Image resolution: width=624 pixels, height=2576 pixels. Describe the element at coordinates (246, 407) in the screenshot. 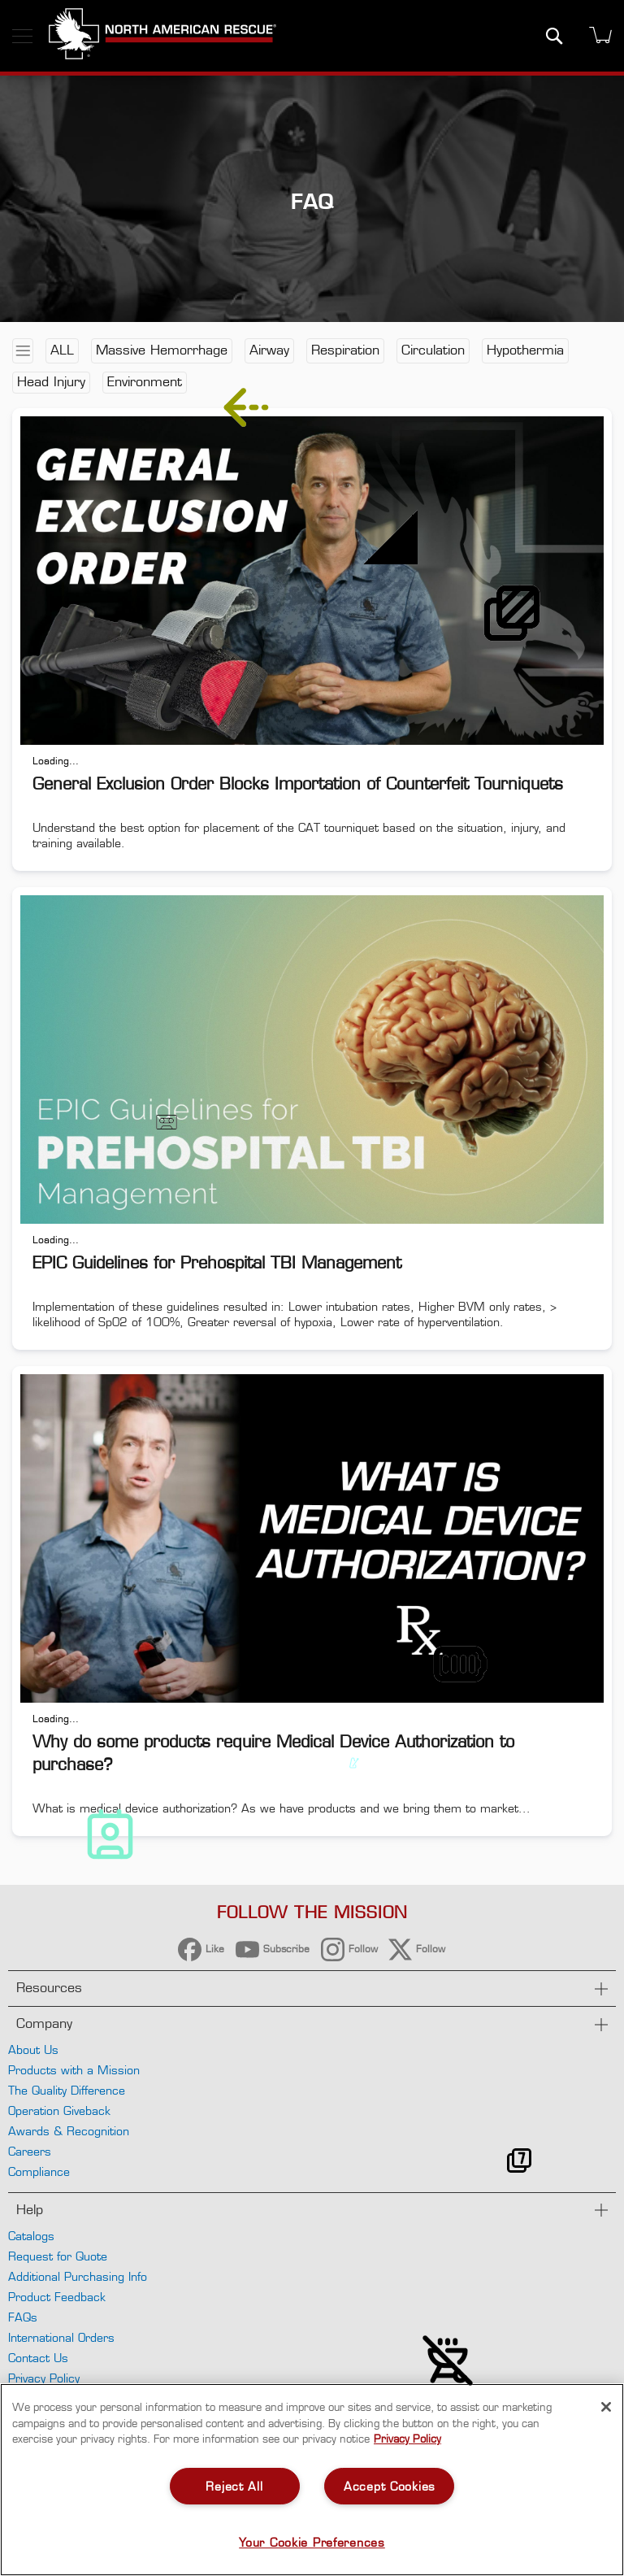

I see `go back with unsaved progress` at that location.